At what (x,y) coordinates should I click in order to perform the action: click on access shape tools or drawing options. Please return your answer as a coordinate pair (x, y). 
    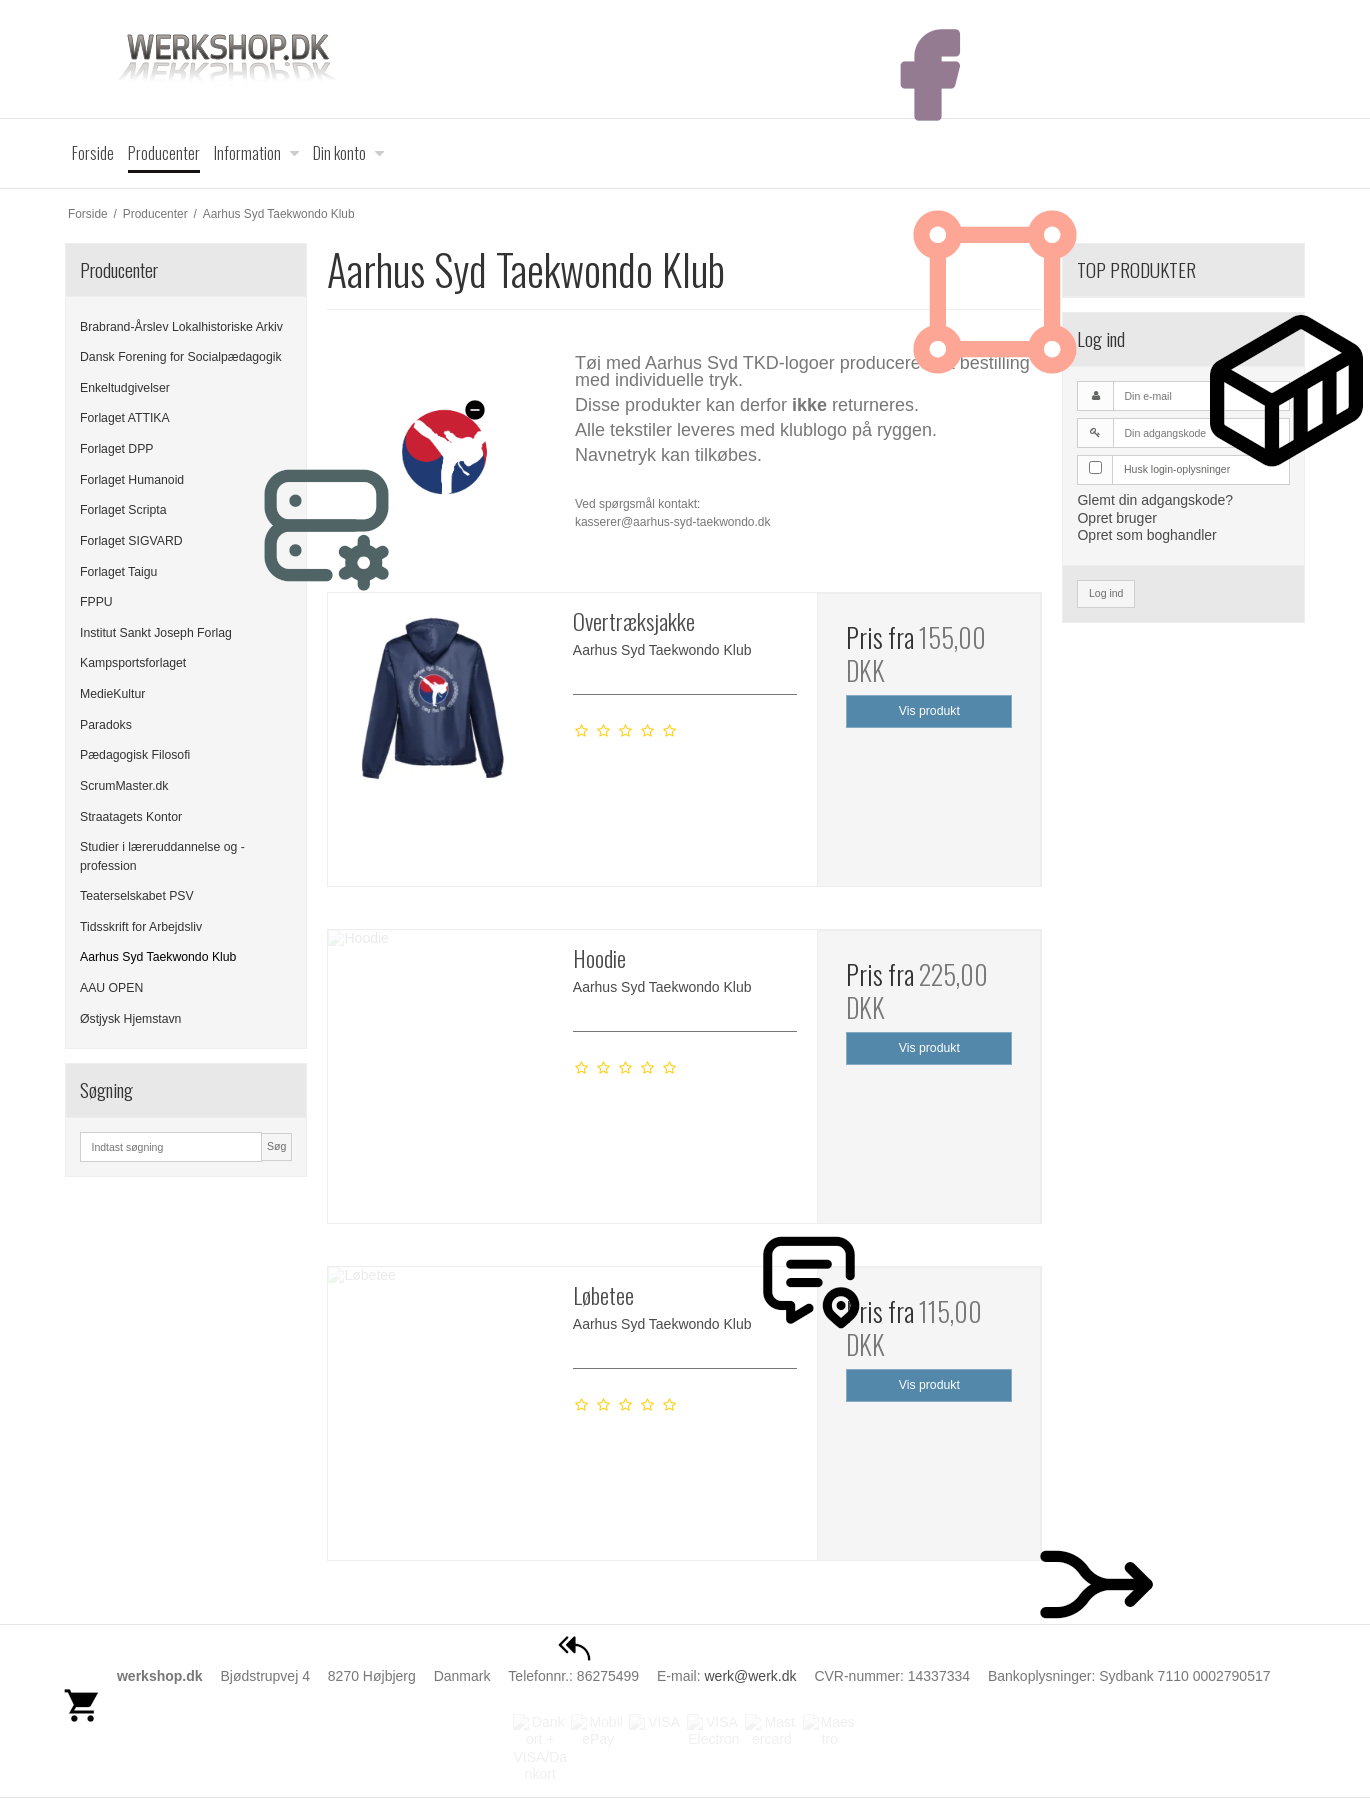
    Looking at the image, I should click on (995, 292).